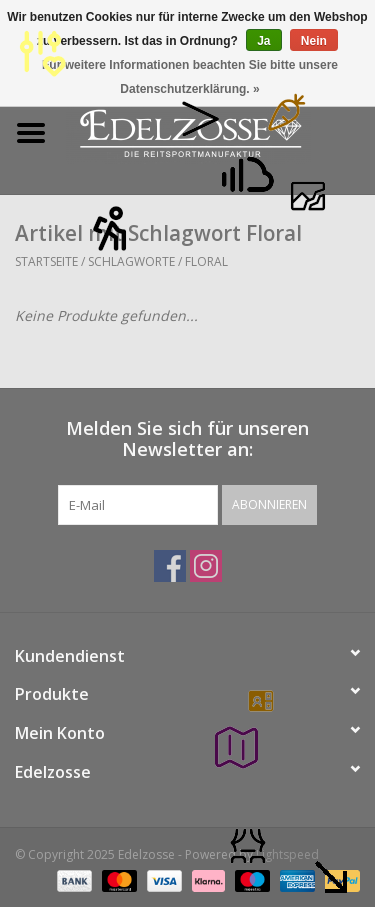 The width and height of the screenshot is (375, 907). I want to click on access hiking trails or outdoor activities, so click(111, 228).